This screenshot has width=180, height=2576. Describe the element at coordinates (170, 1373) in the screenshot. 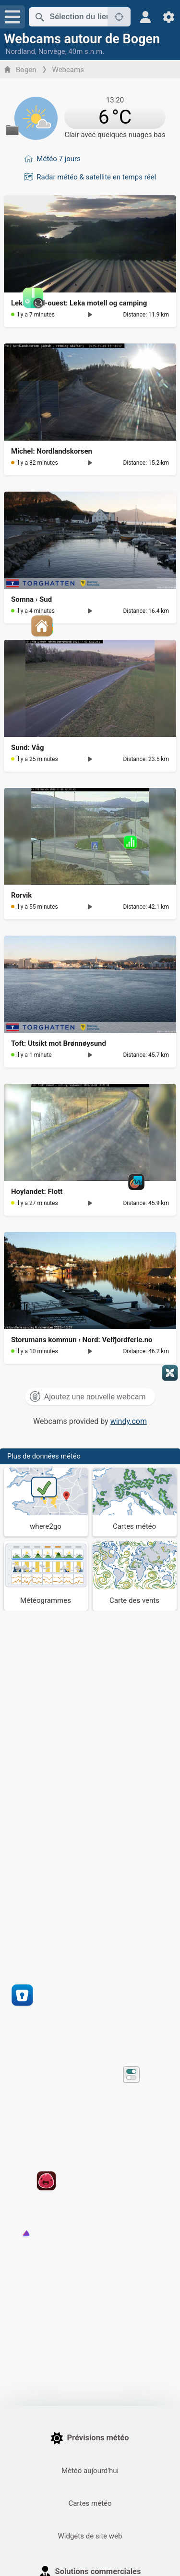

I see `open Ex Falso audio tag editor` at that location.